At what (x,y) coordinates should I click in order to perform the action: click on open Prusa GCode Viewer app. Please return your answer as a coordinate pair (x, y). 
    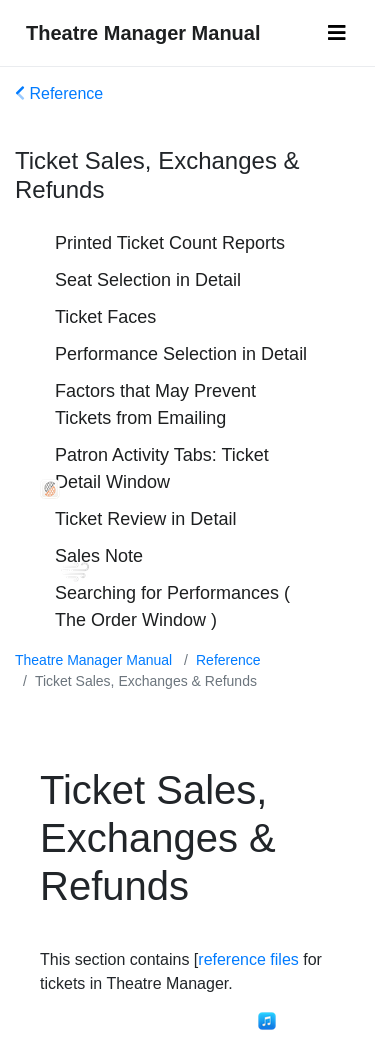
    Looking at the image, I should click on (50, 489).